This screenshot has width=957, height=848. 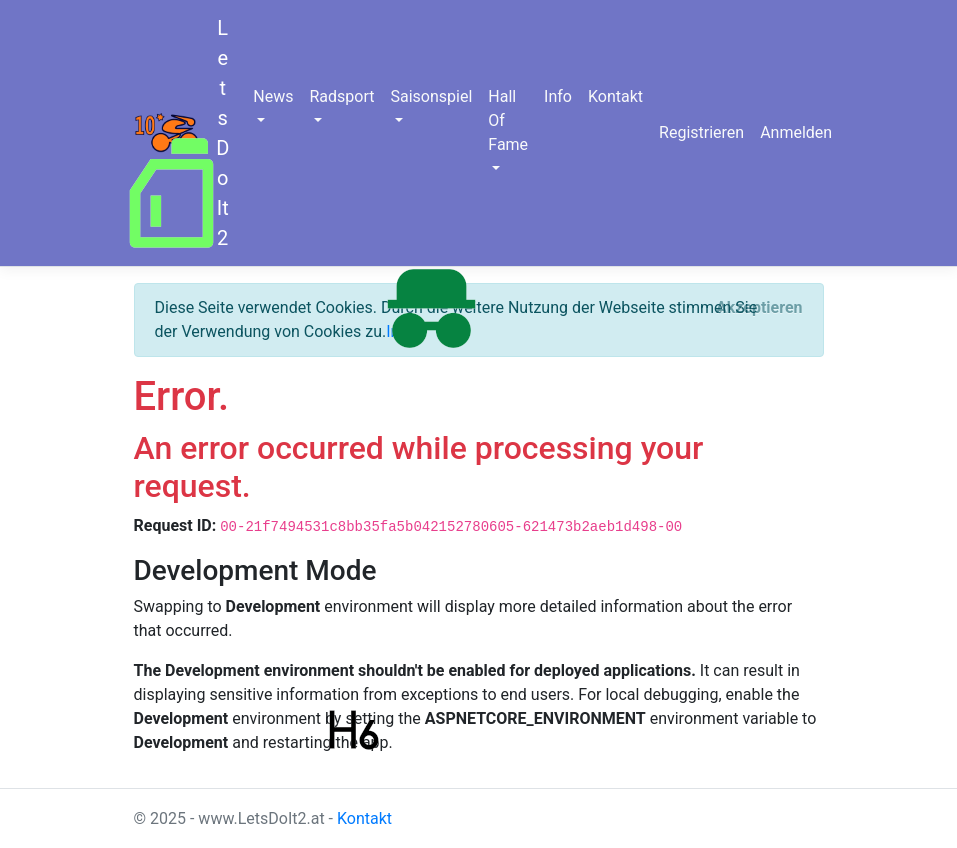 What do you see at coordinates (353, 729) in the screenshot?
I see `format text as heading level 6` at bounding box center [353, 729].